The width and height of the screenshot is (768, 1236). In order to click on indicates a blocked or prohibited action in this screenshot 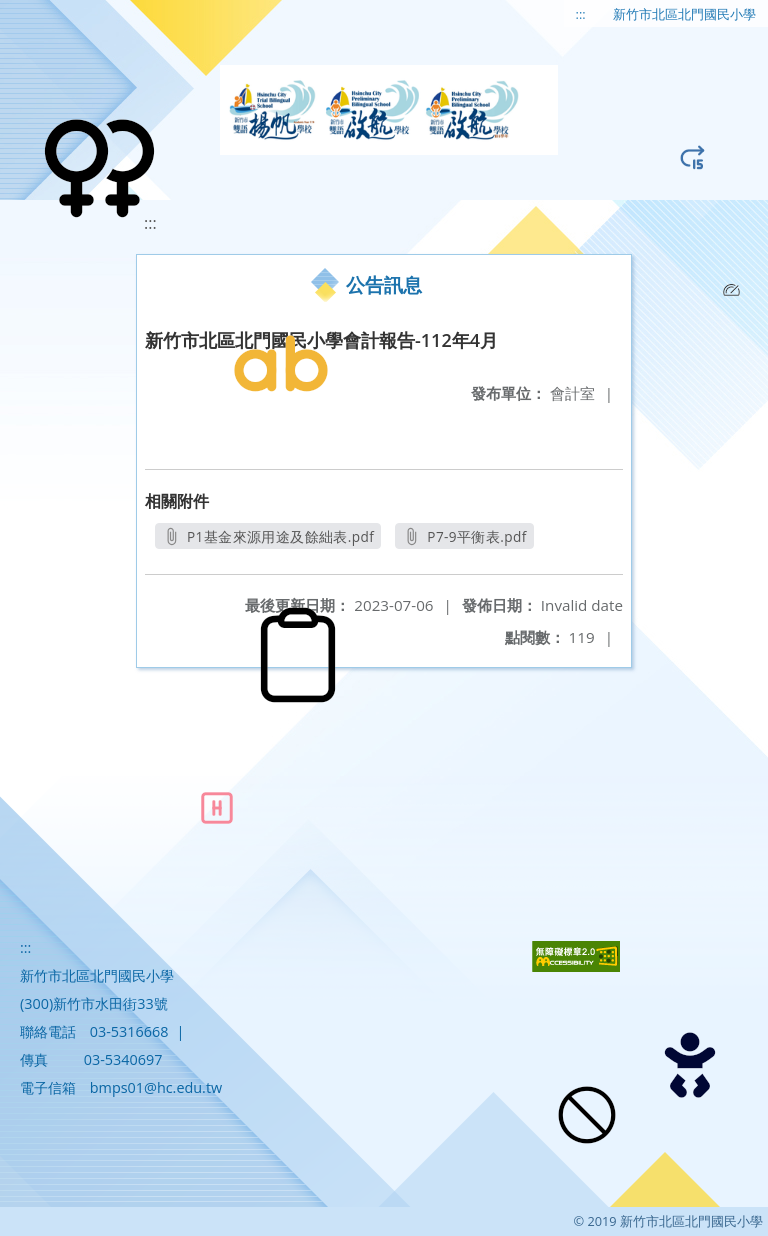, I will do `click(587, 1115)`.